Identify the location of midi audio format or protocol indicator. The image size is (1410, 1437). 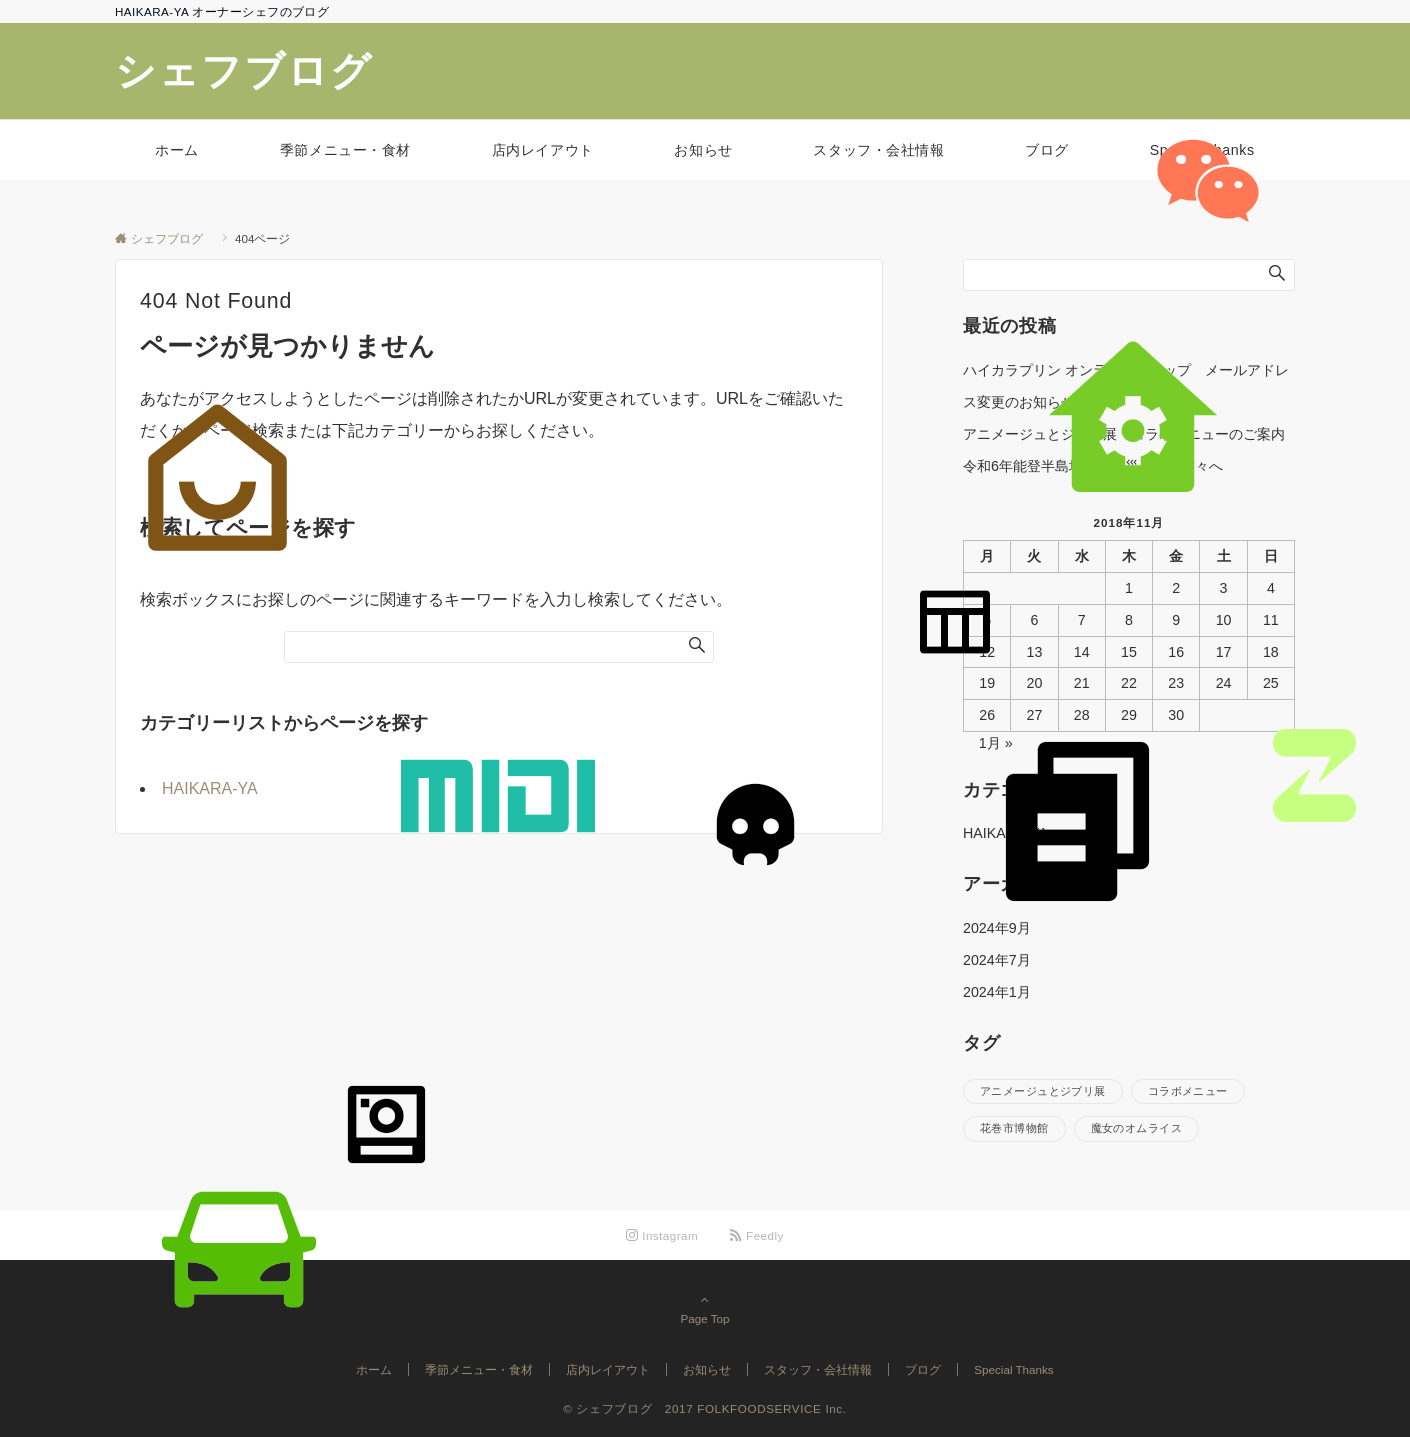
(498, 796).